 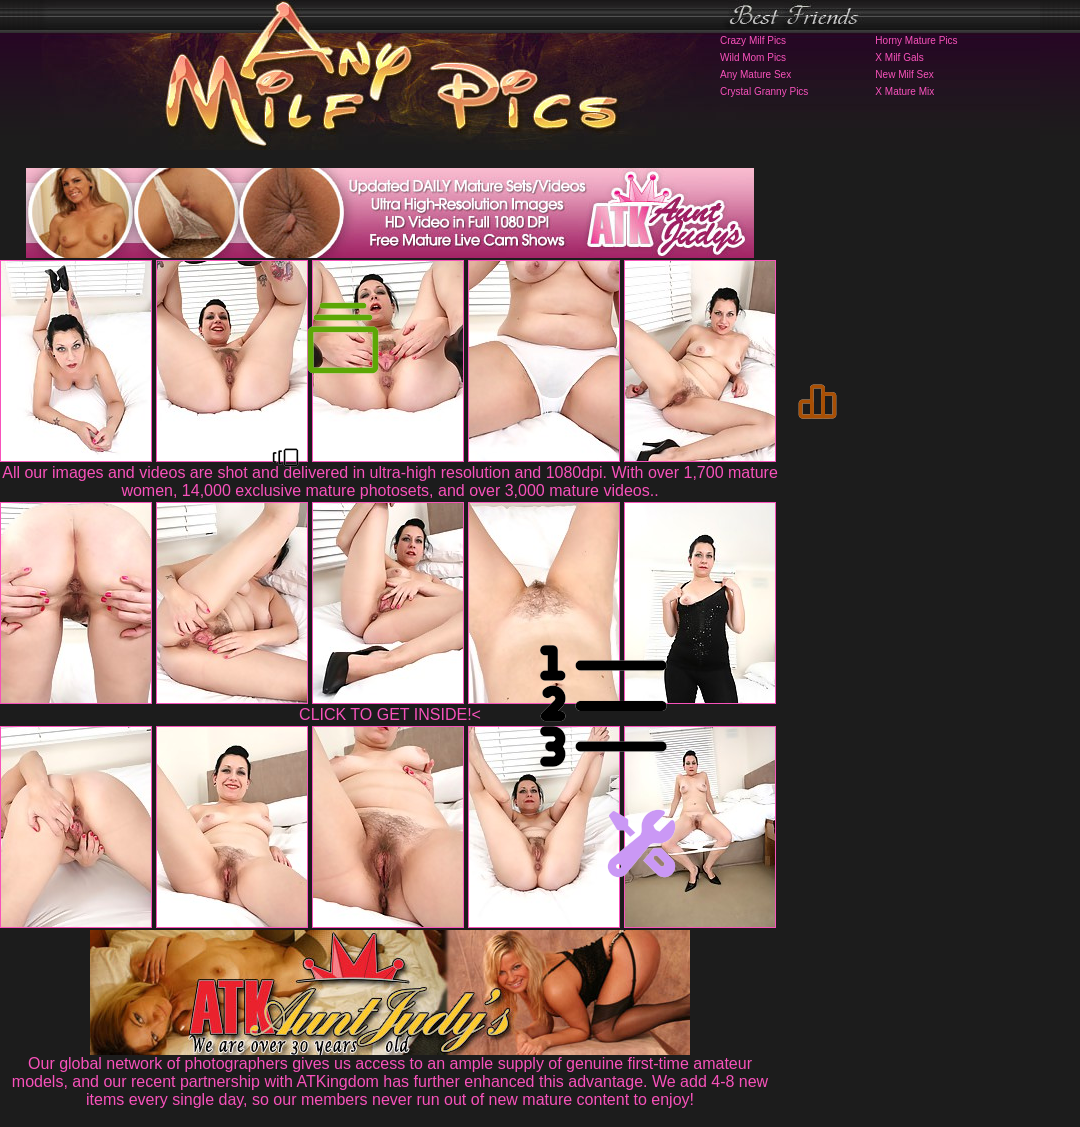 What do you see at coordinates (343, 341) in the screenshot?
I see `view stacked cards or layers` at bounding box center [343, 341].